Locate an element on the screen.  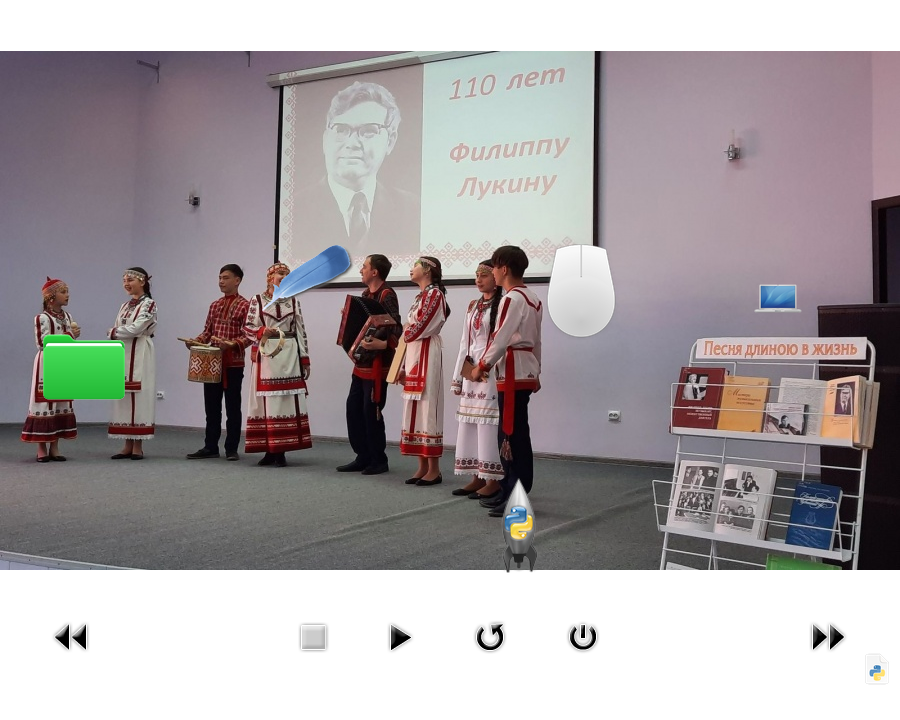
launch python interpreter application is located at coordinates (519, 525).